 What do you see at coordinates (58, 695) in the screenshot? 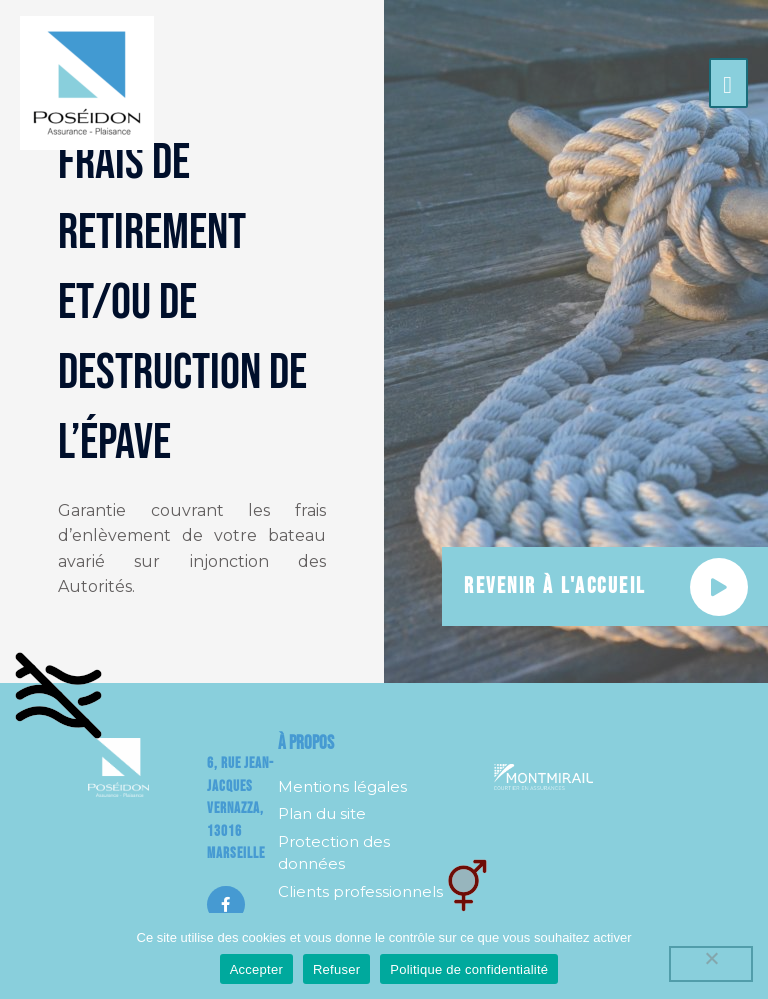
I see `disable water ripple effect` at bounding box center [58, 695].